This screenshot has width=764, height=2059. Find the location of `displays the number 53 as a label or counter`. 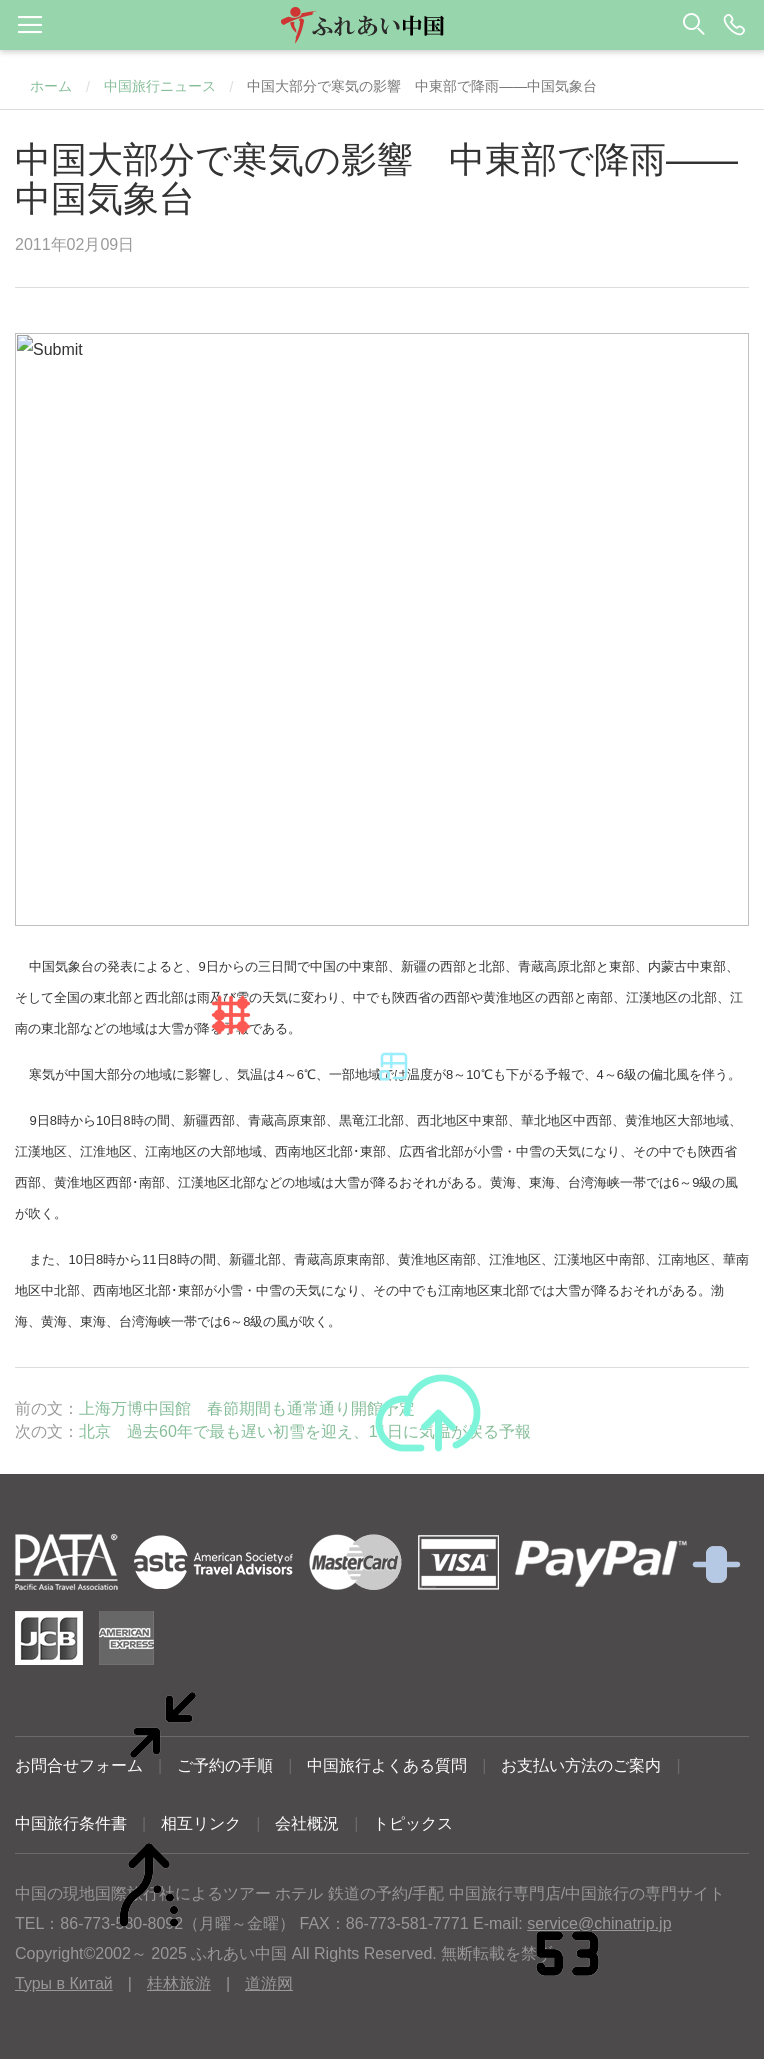

displays the number 53 as a label or counter is located at coordinates (567, 1953).